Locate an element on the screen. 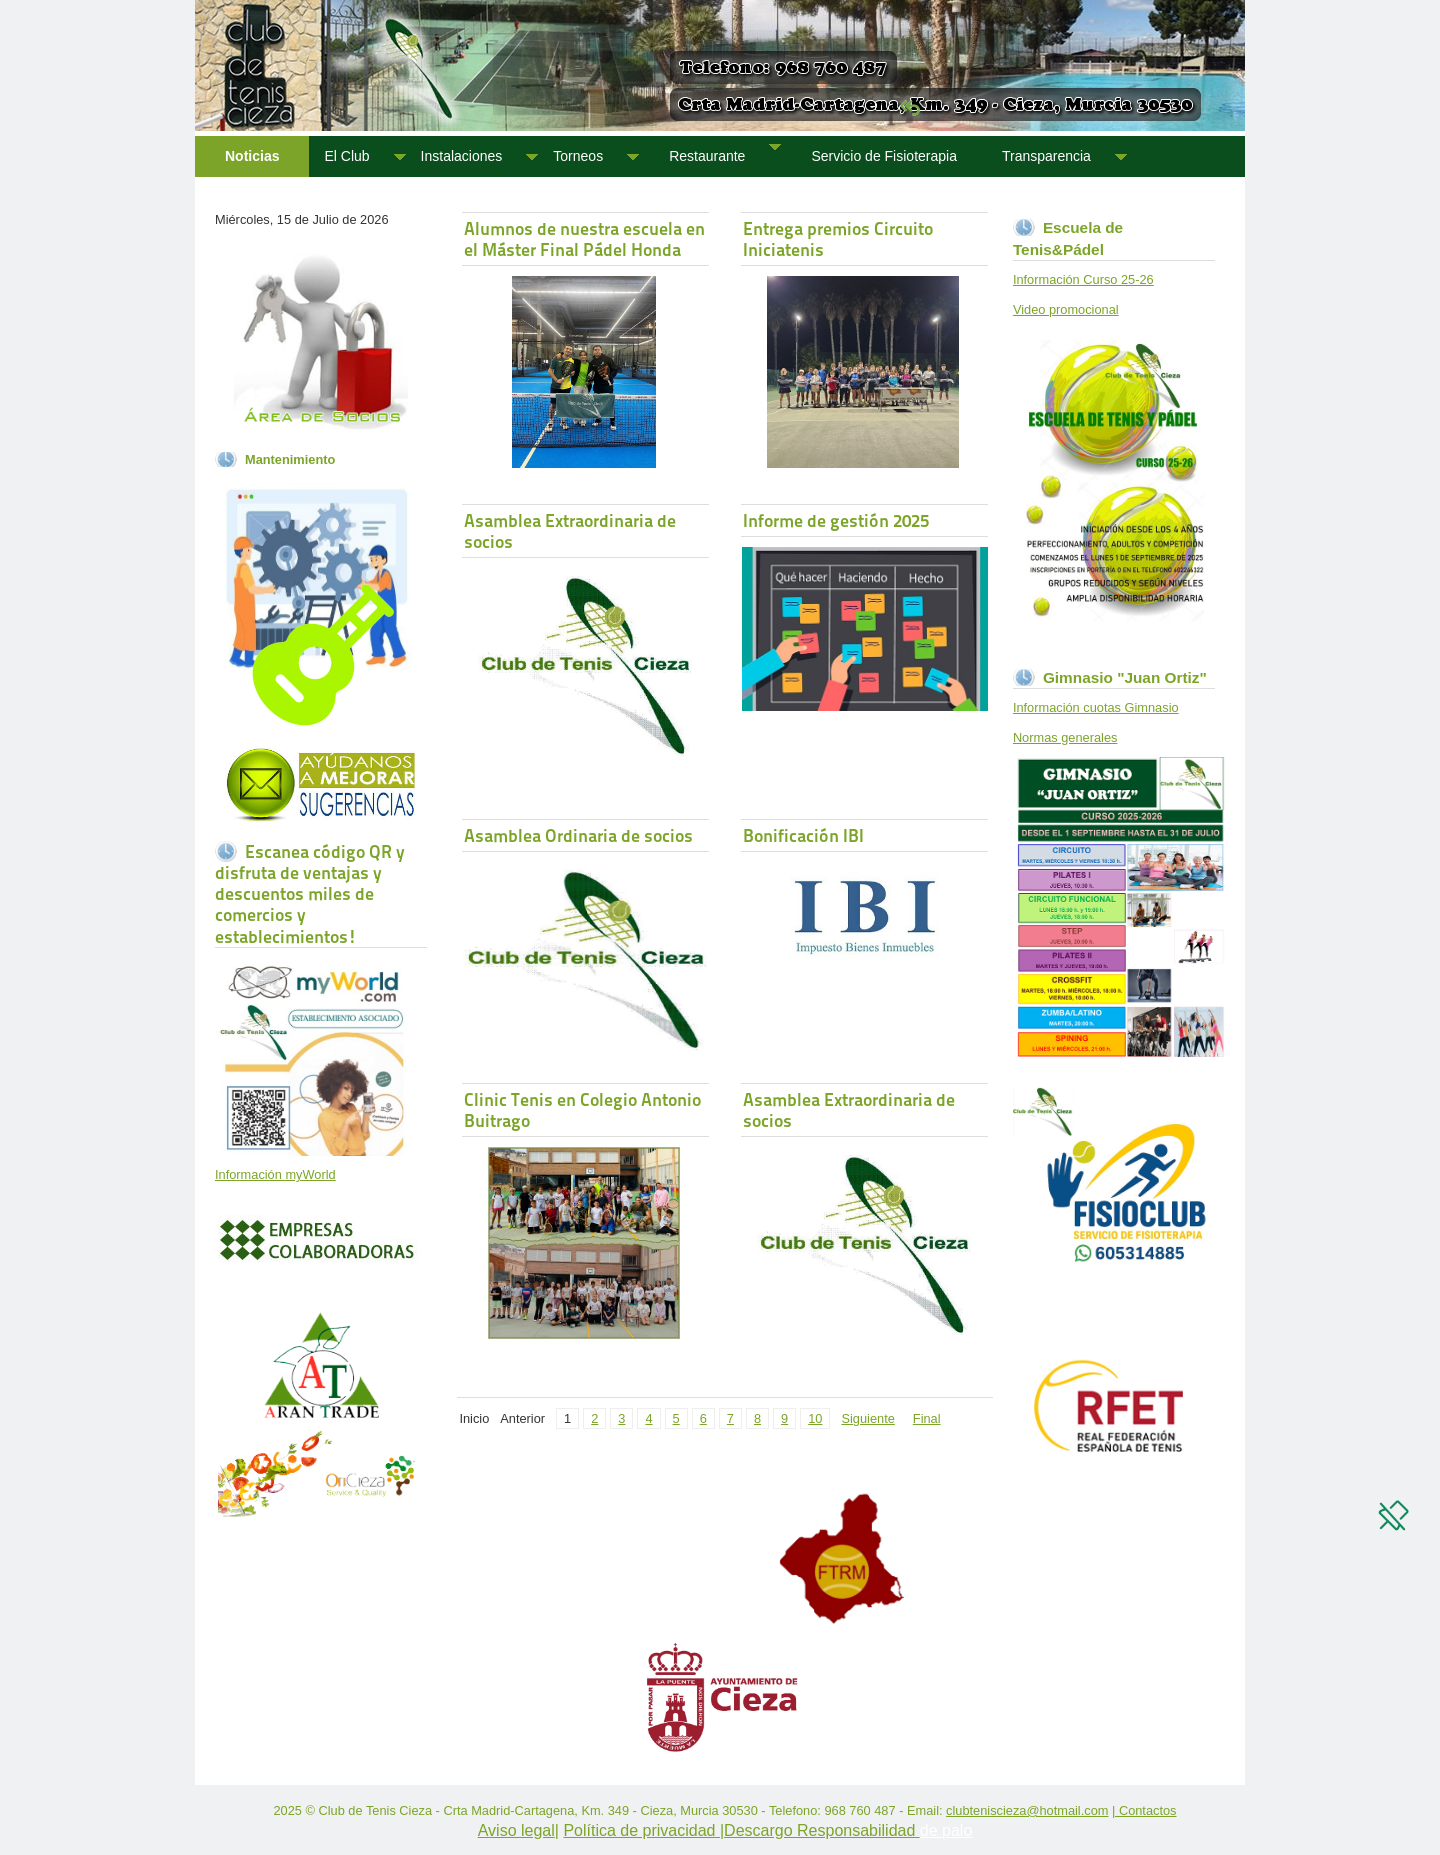 The width and height of the screenshot is (1440, 1855). unpin an item from its current position is located at coordinates (1392, 1516).